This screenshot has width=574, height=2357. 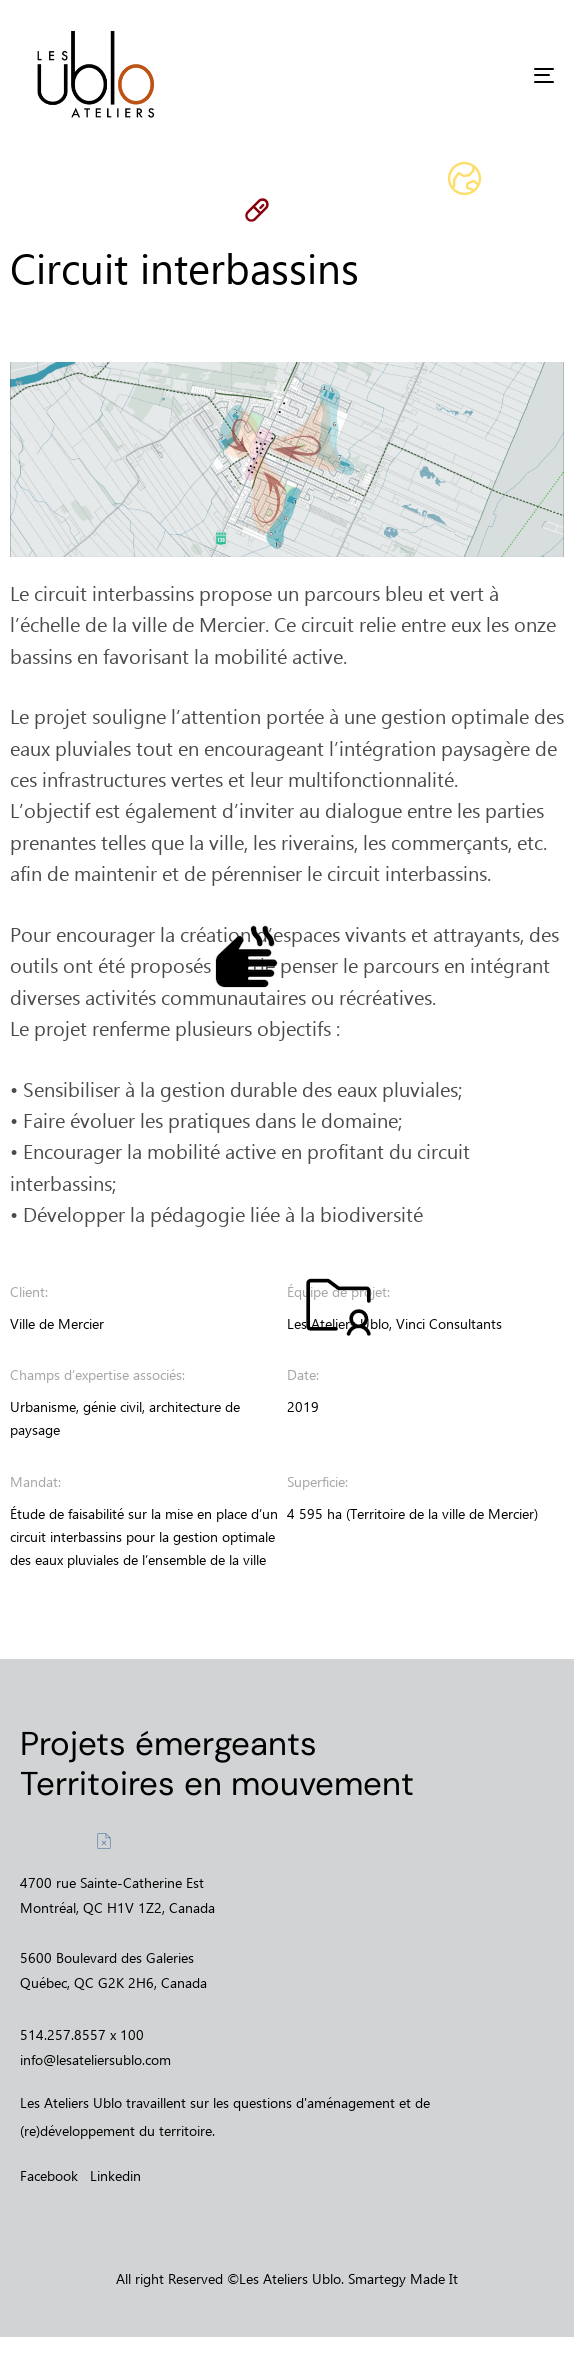 I want to click on delete or remove a file, so click(x=104, y=1841).